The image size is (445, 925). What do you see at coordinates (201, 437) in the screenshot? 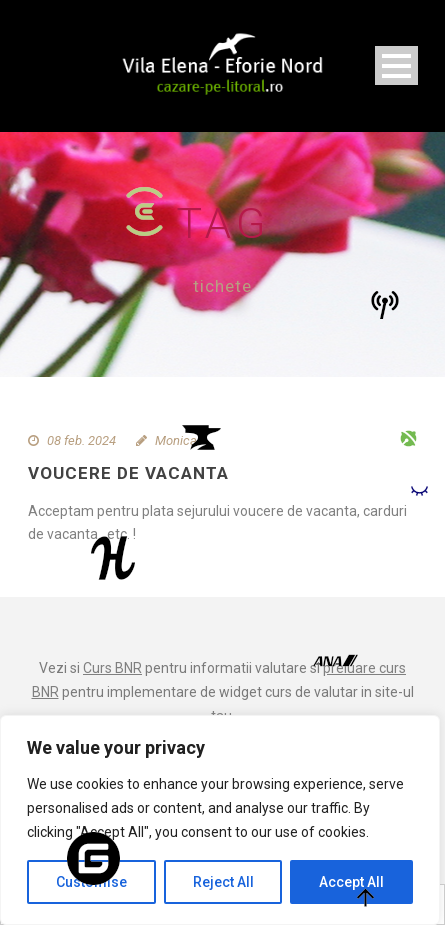
I see `visit curseforge for game mods and addons` at bounding box center [201, 437].